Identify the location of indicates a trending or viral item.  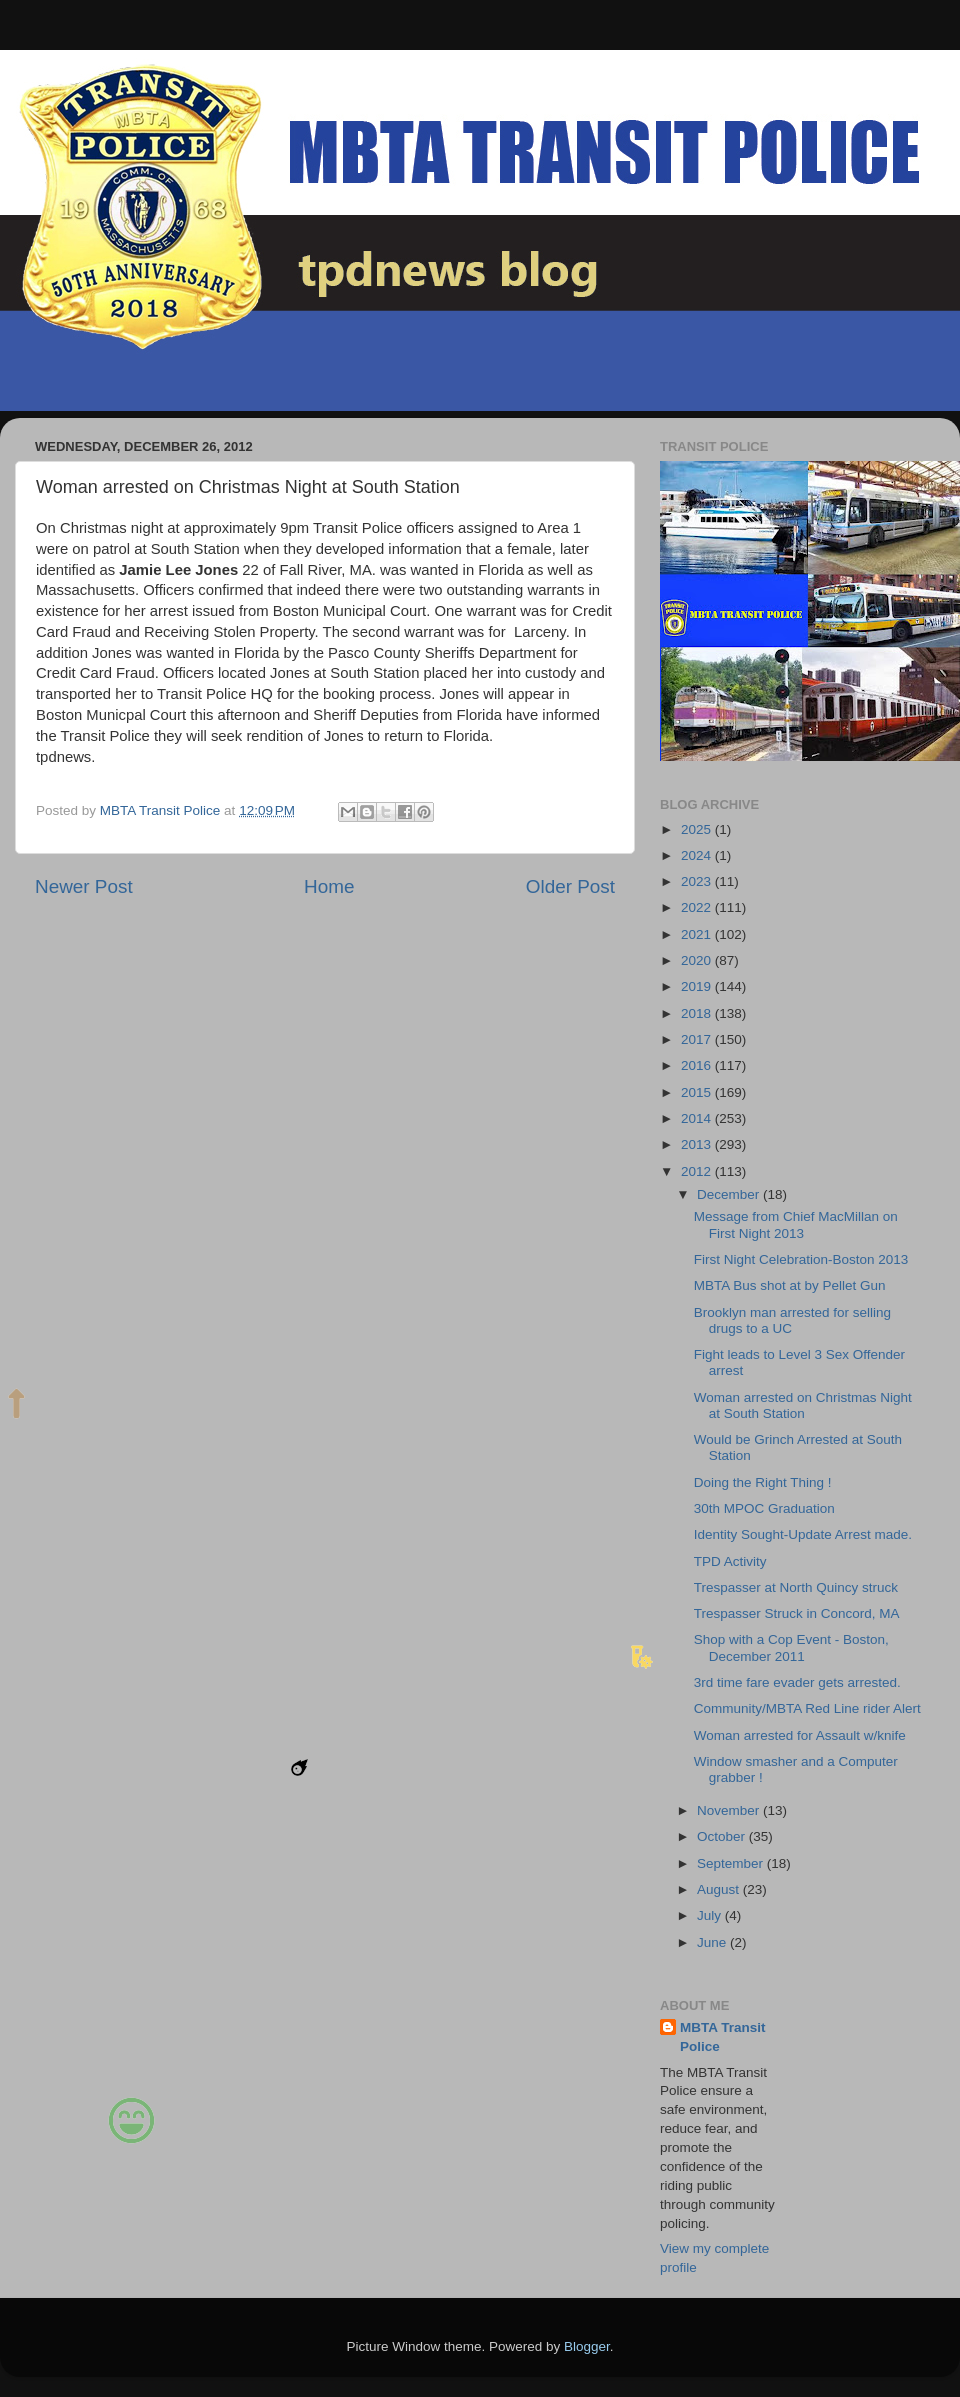
(299, 1767).